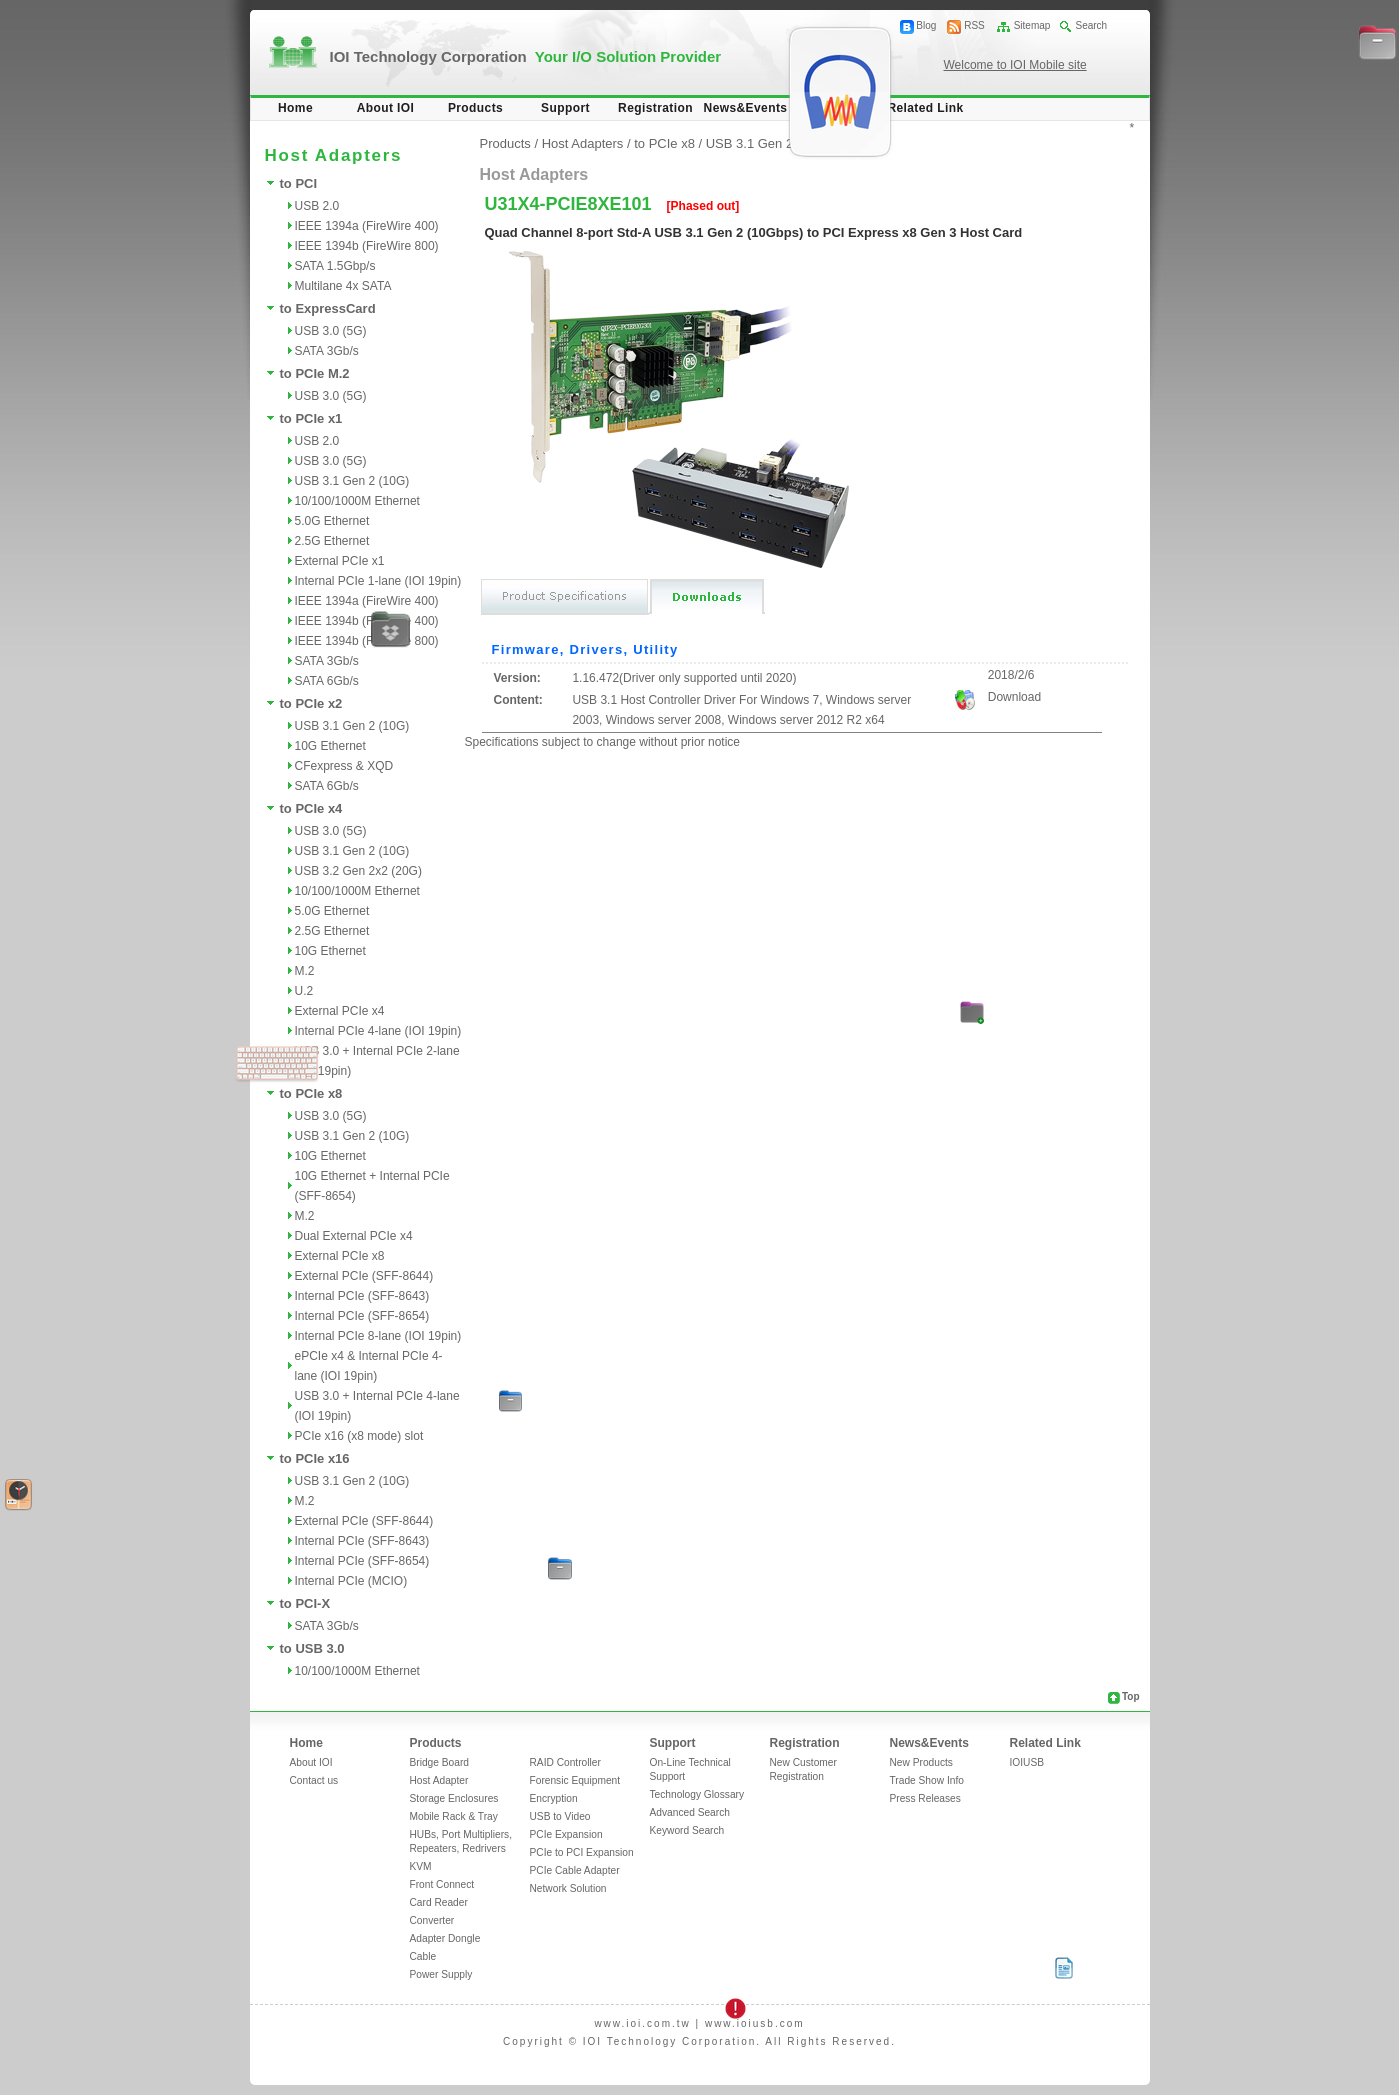  I want to click on open file manager application, so click(560, 1568).